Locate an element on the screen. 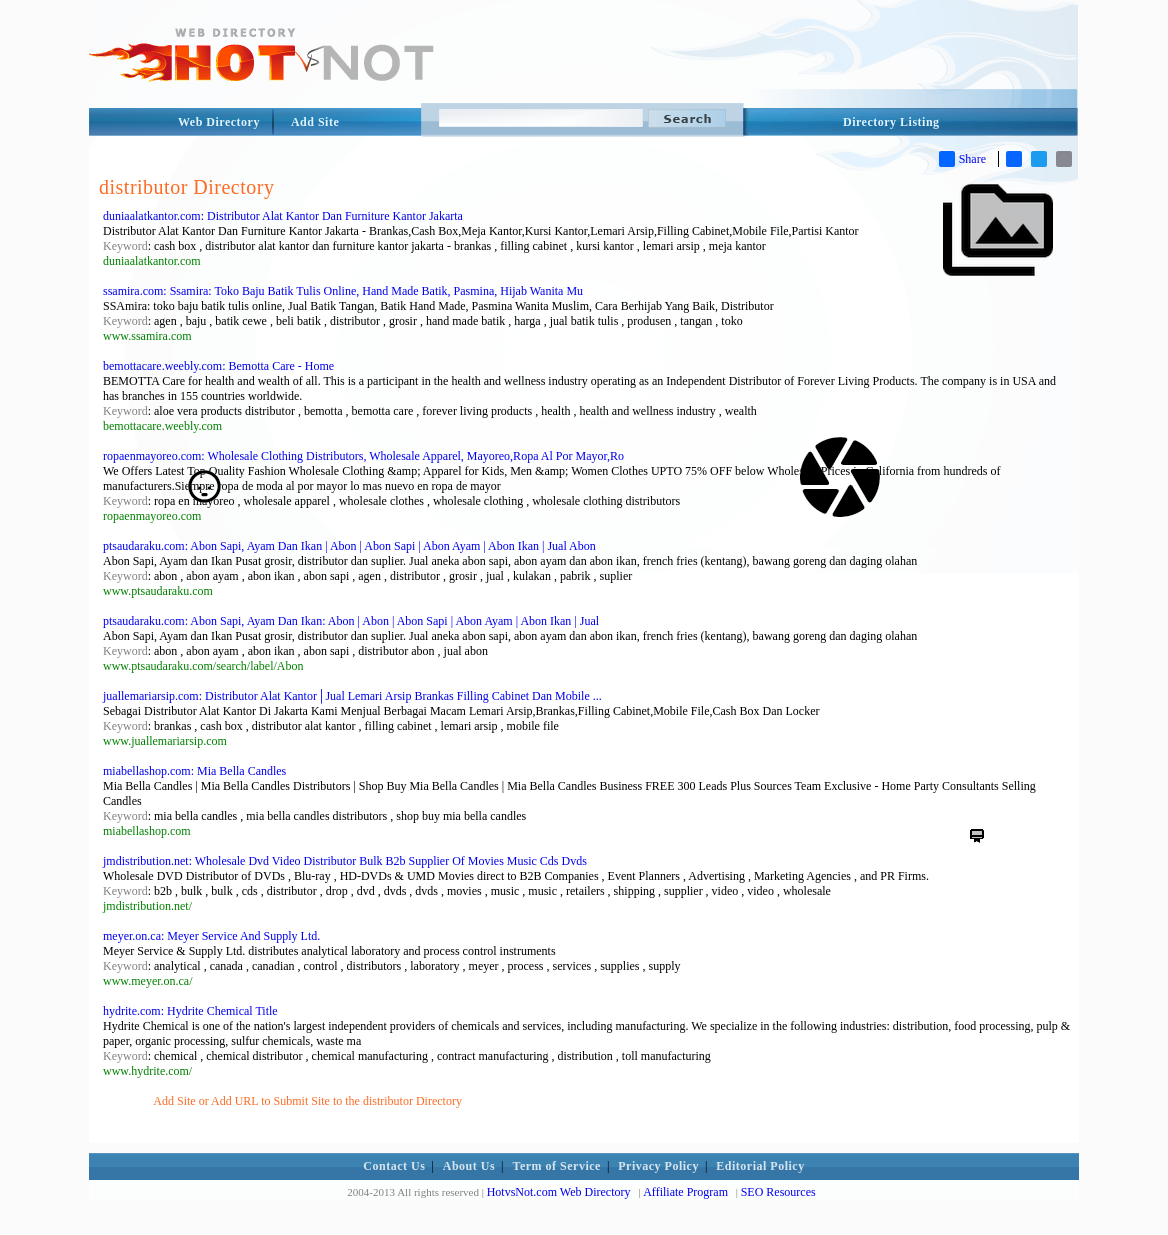 The width and height of the screenshot is (1168, 1235). open camera to take a photo is located at coordinates (840, 477).